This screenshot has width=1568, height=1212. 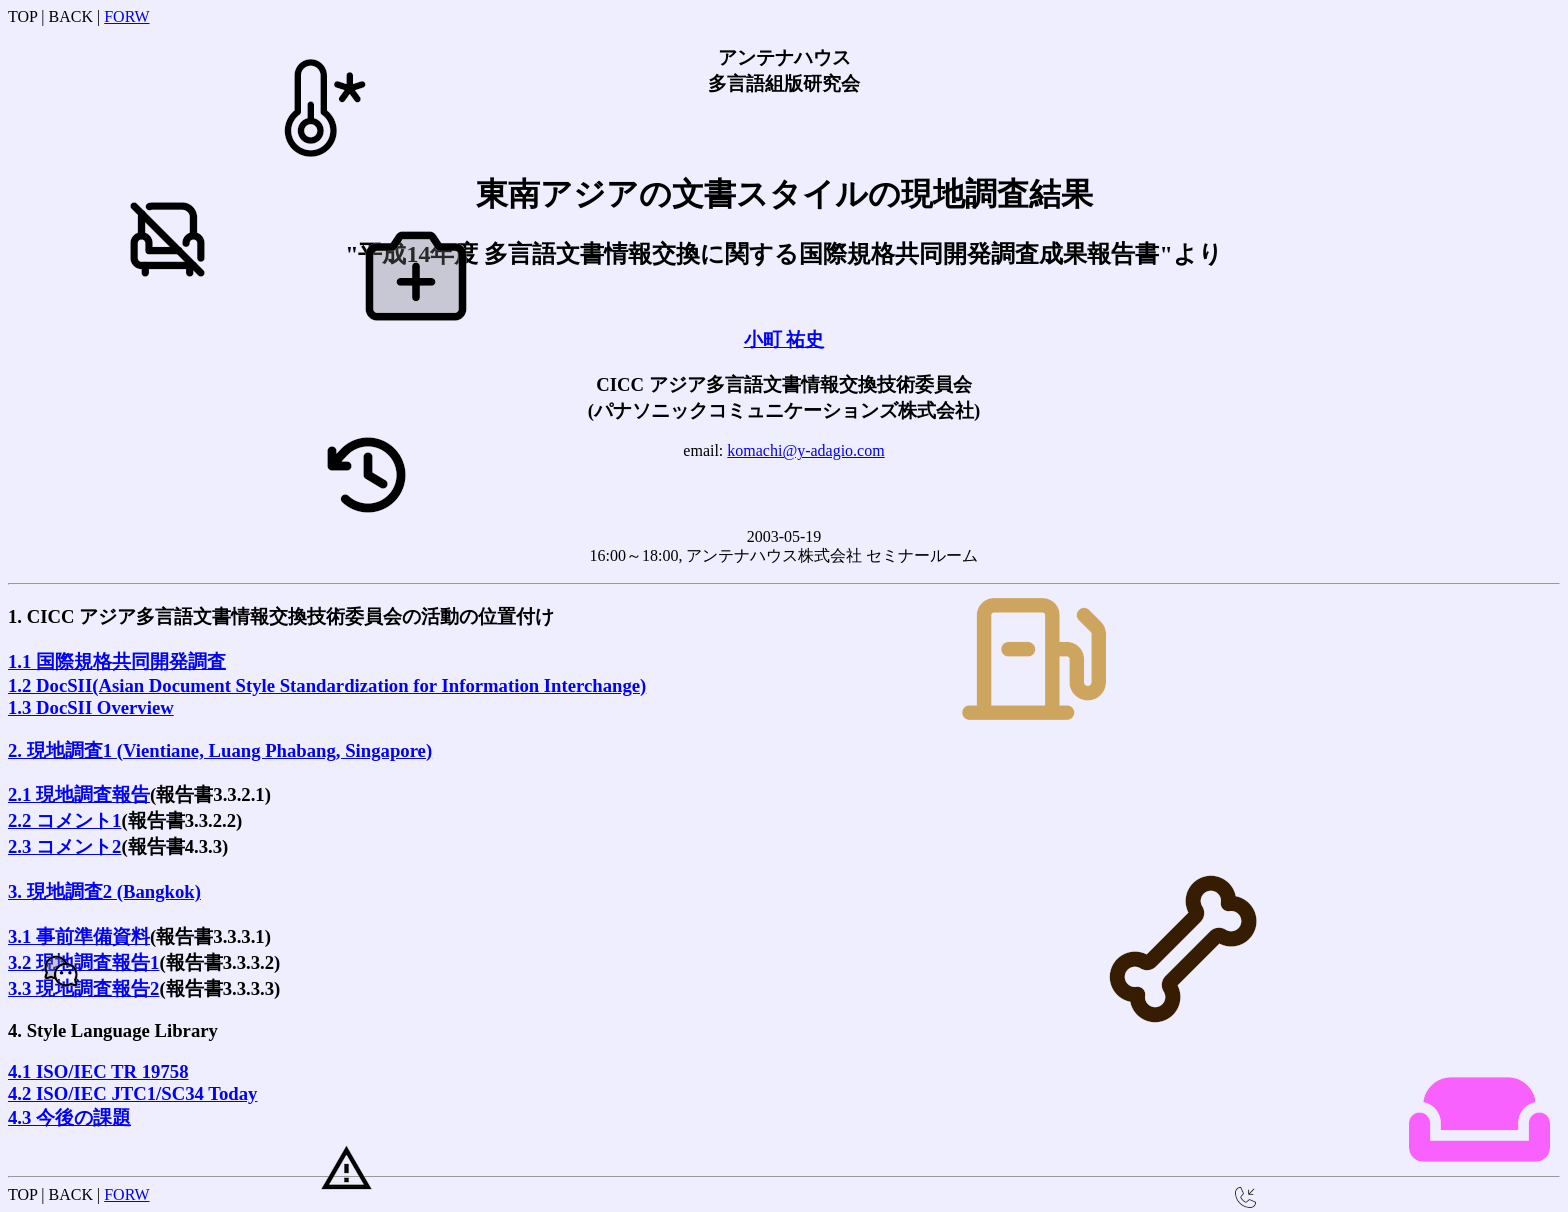 I want to click on add a new photo, so click(x=416, y=278).